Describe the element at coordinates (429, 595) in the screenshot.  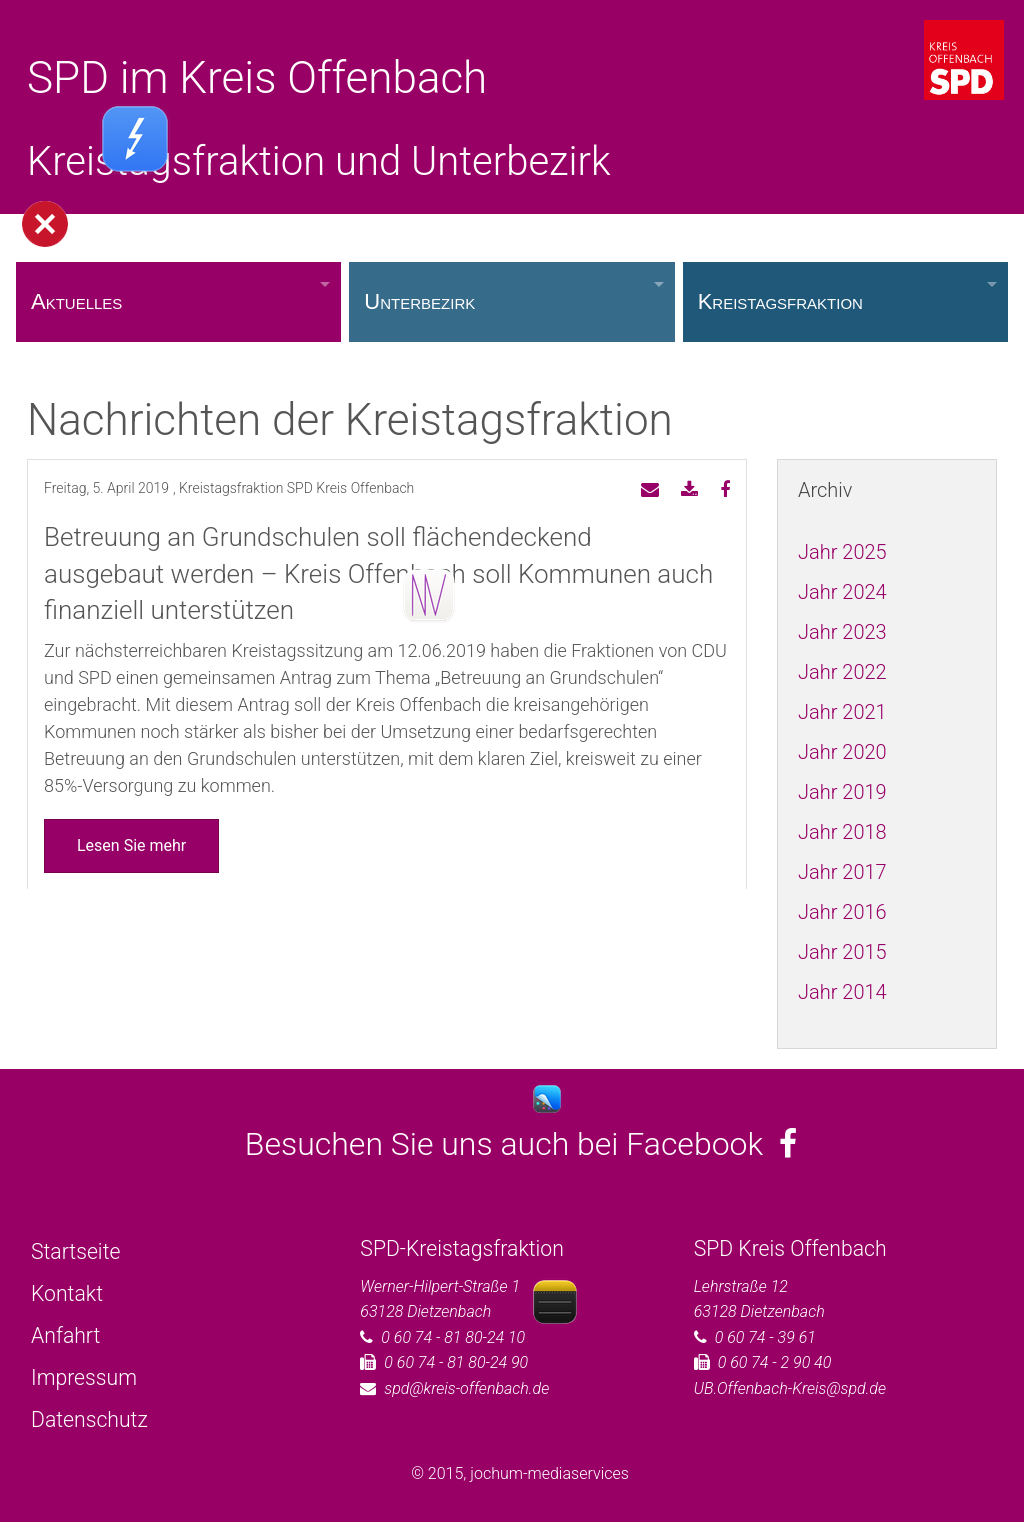
I see `launch nvtop gpu monitoring application` at that location.